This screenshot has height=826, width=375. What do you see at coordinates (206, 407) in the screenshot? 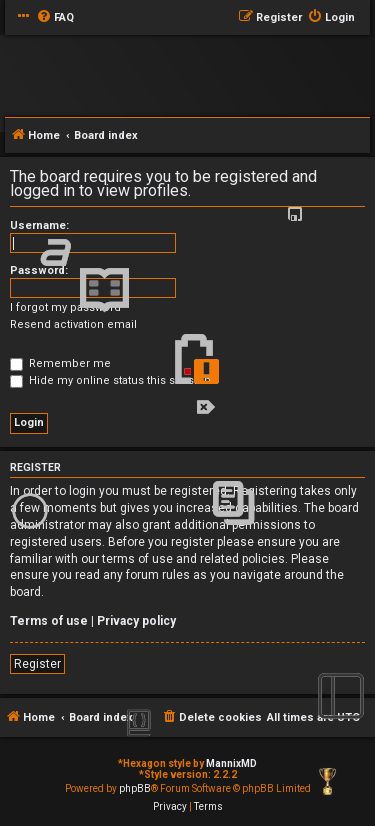
I see `clear text input field (right-to-left layout)` at bounding box center [206, 407].